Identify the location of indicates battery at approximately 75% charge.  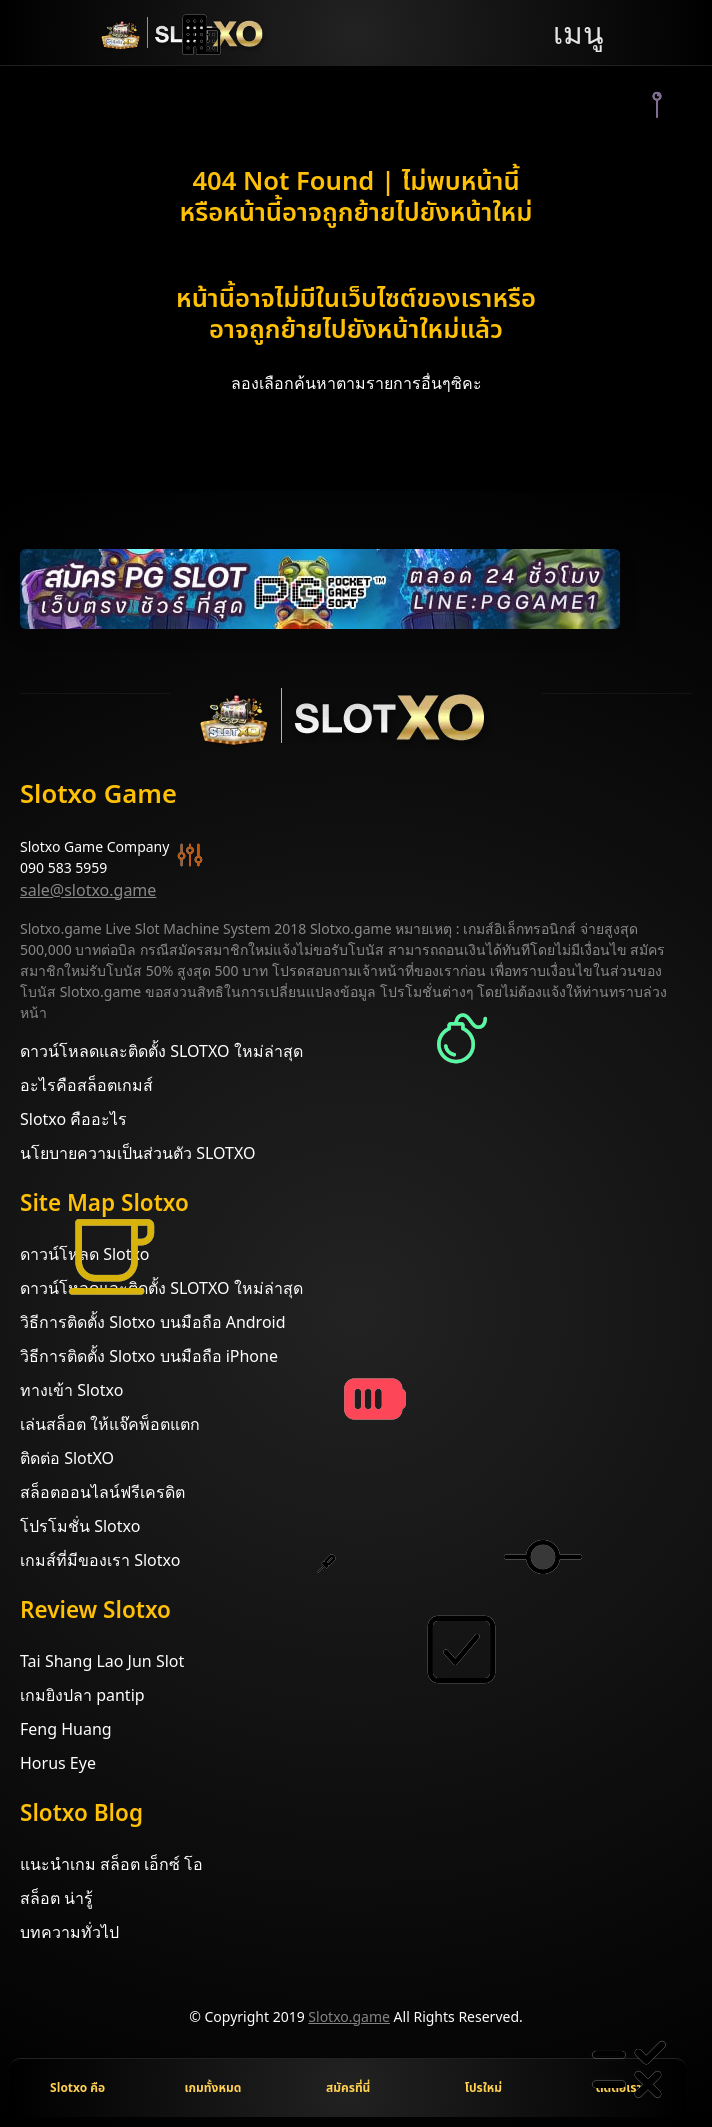
(375, 1399).